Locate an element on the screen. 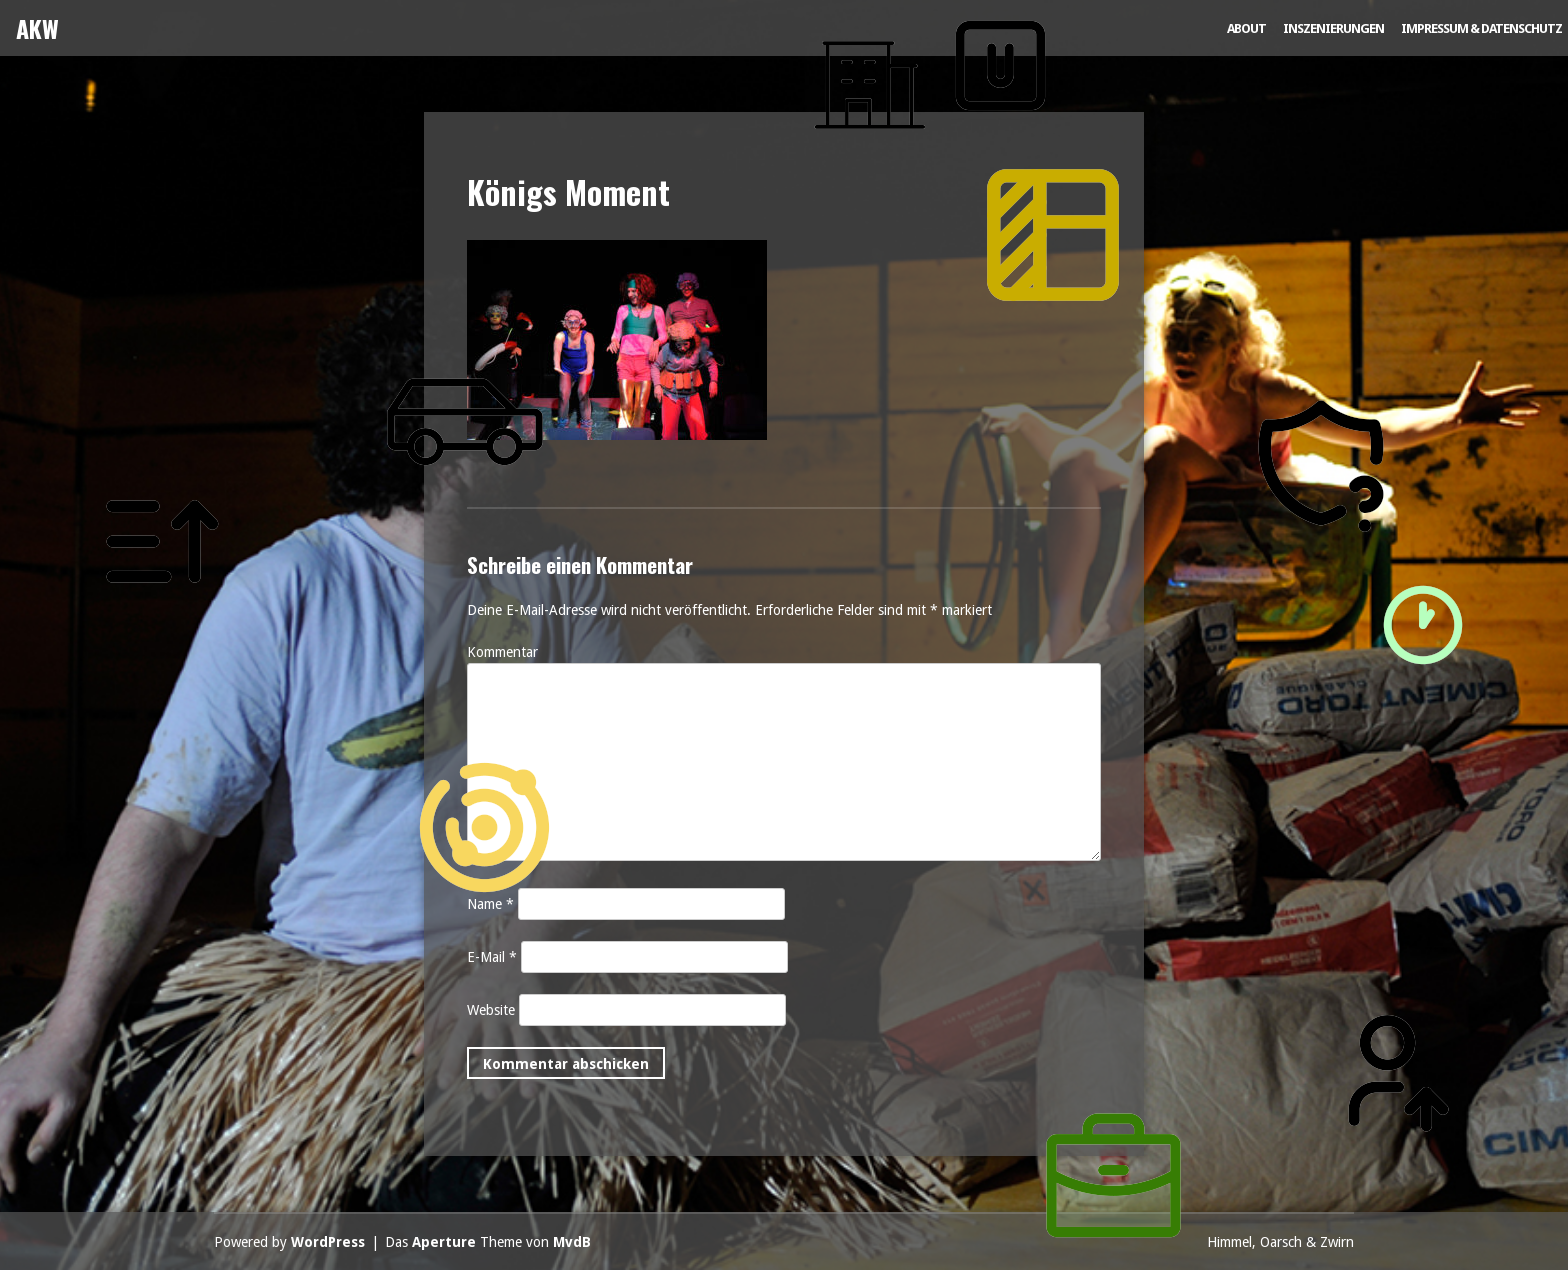  indicates the current time is 1 o'clock is located at coordinates (1423, 625).